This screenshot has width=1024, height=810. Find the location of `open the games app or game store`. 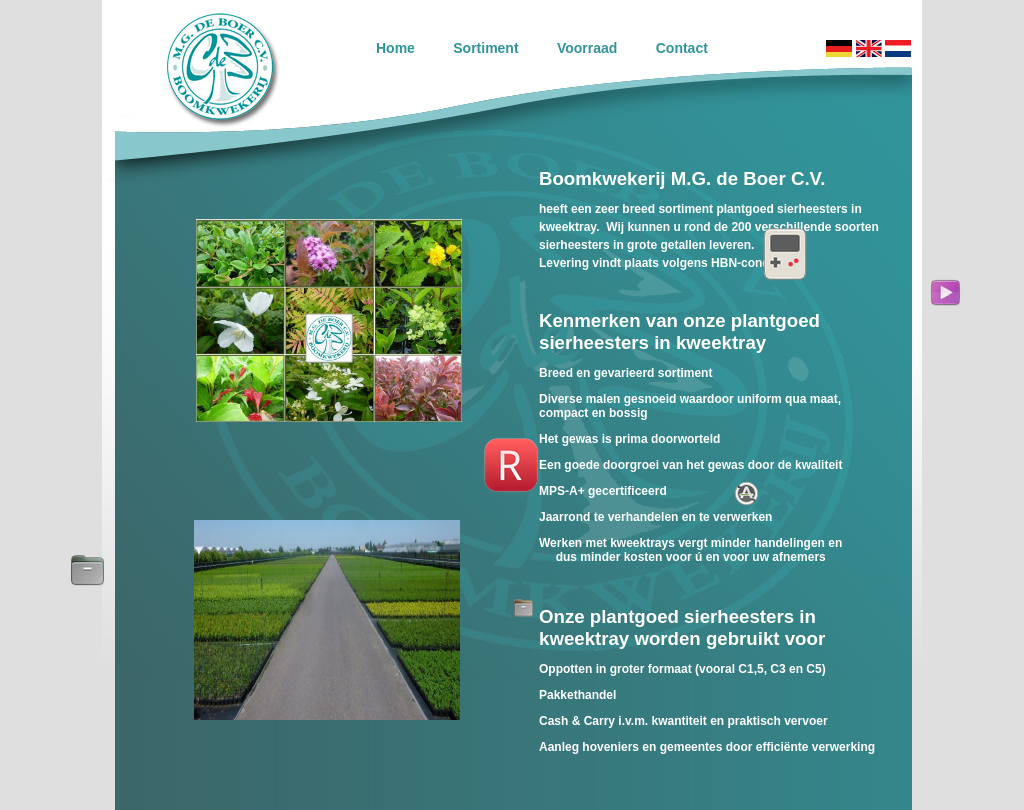

open the games app or game store is located at coordinates (785, 254).